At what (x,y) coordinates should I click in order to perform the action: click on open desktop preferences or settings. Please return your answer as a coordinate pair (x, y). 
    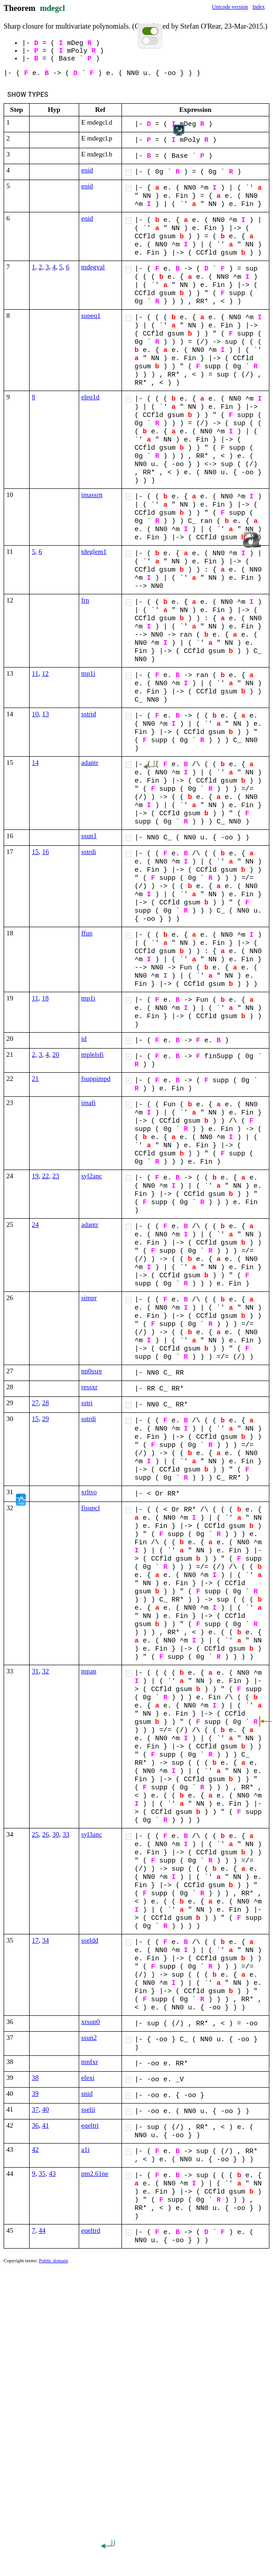
    Looking at the image, I should click on (150, 36).